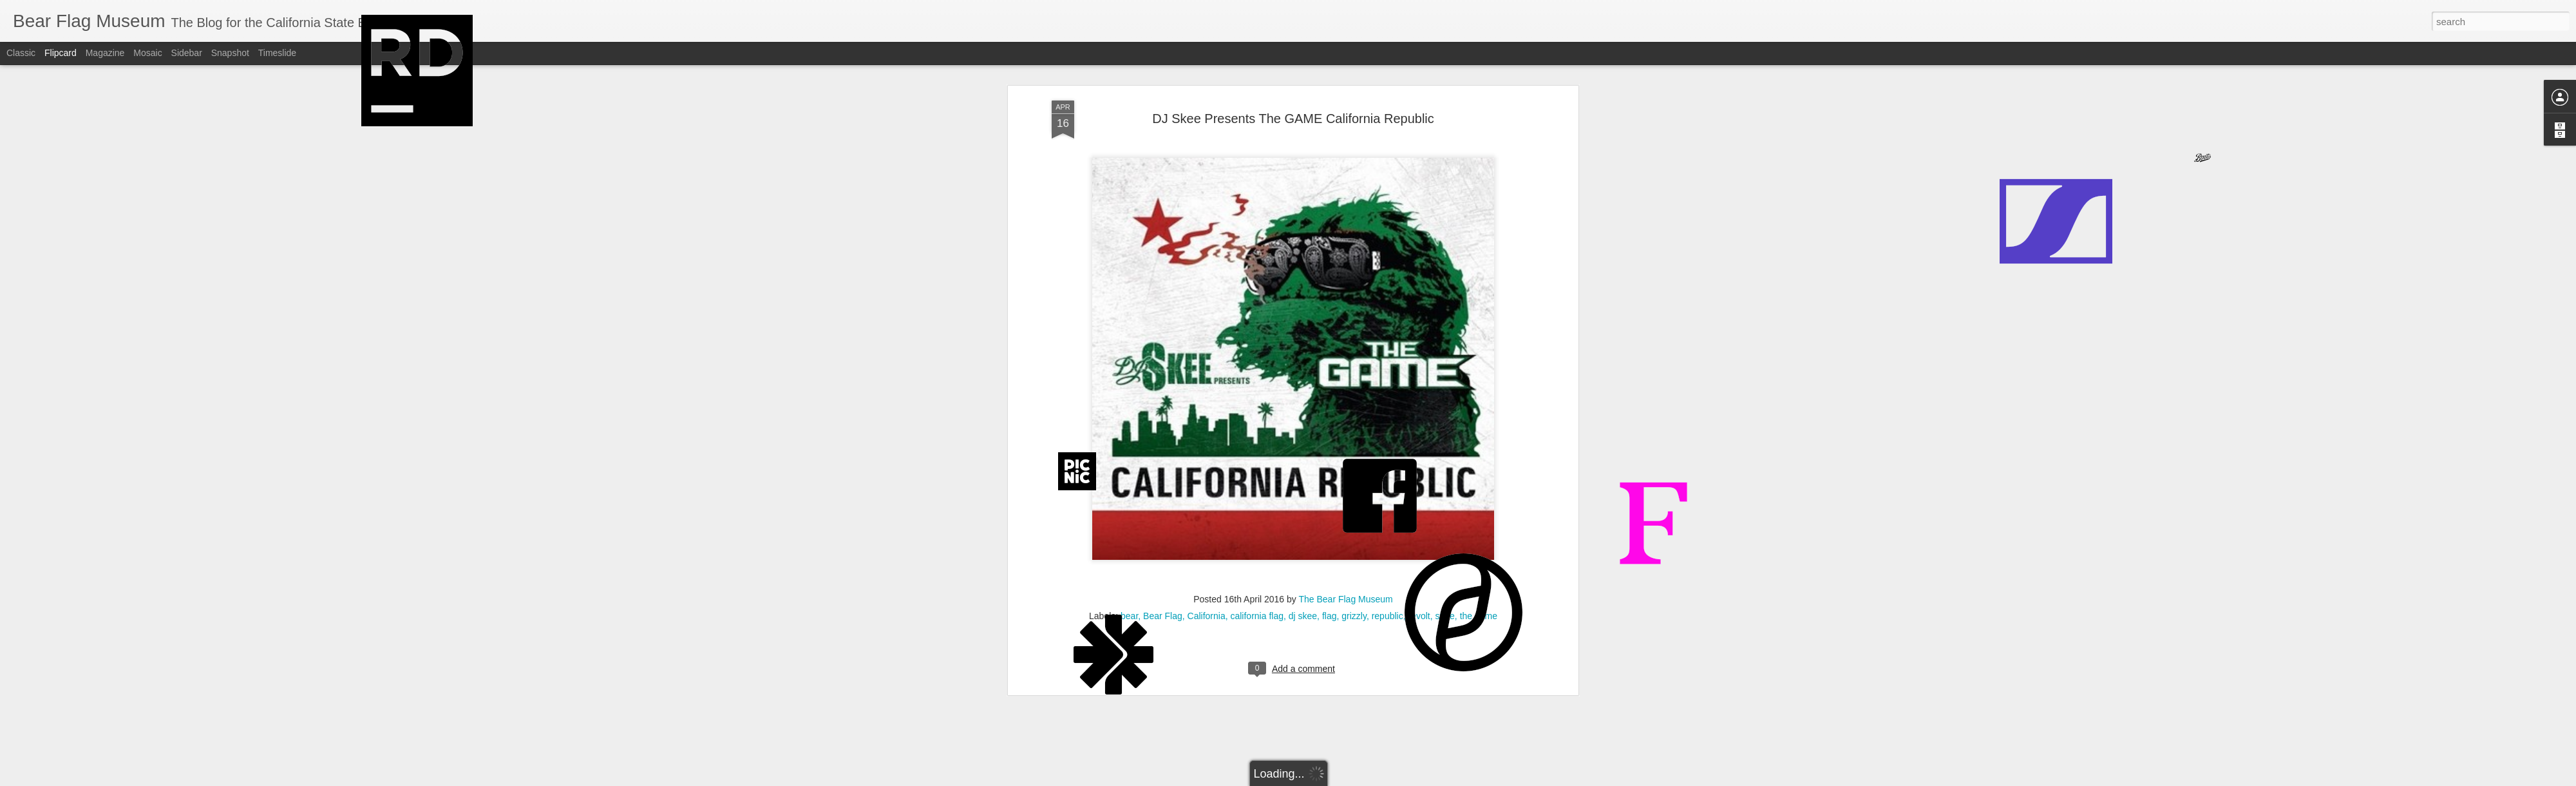 The width and height of the screenshot is (2576, 786). I want to click on open the Boots pharmacy app, so click(2202, 158).